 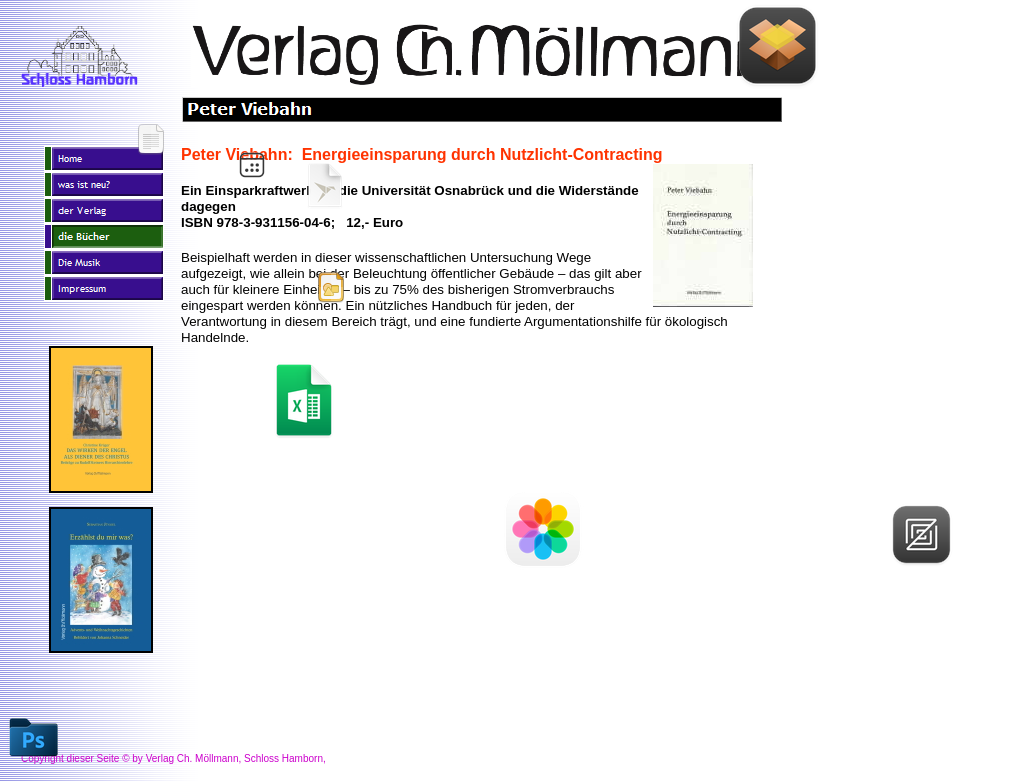 What do you see at coordinates (331, 287) in the screenshot?
I see `a libreoffice draw document file` at bounding box center [331, 287].